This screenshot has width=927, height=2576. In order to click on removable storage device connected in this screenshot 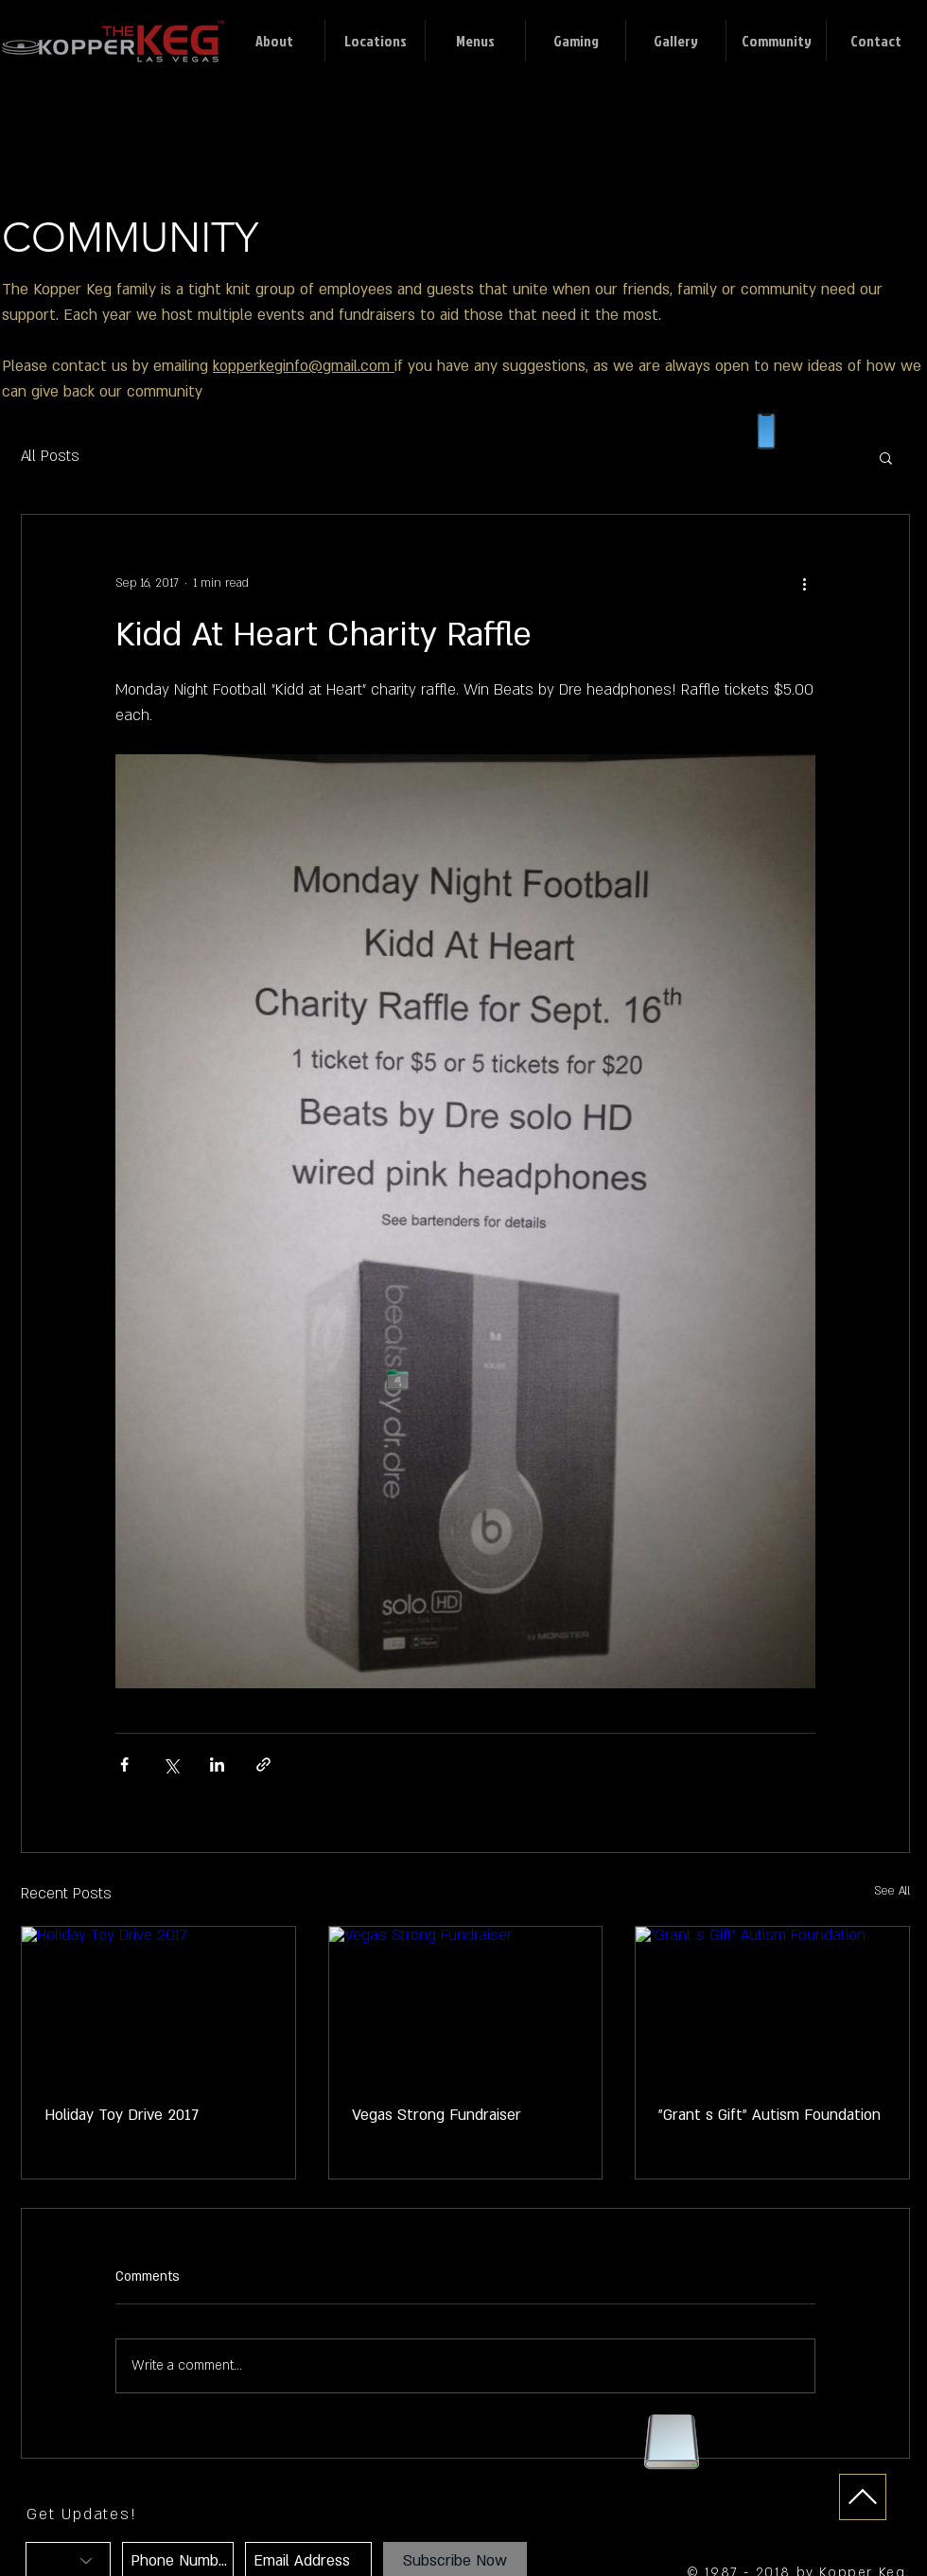, I will do `click(672, 2442)`.